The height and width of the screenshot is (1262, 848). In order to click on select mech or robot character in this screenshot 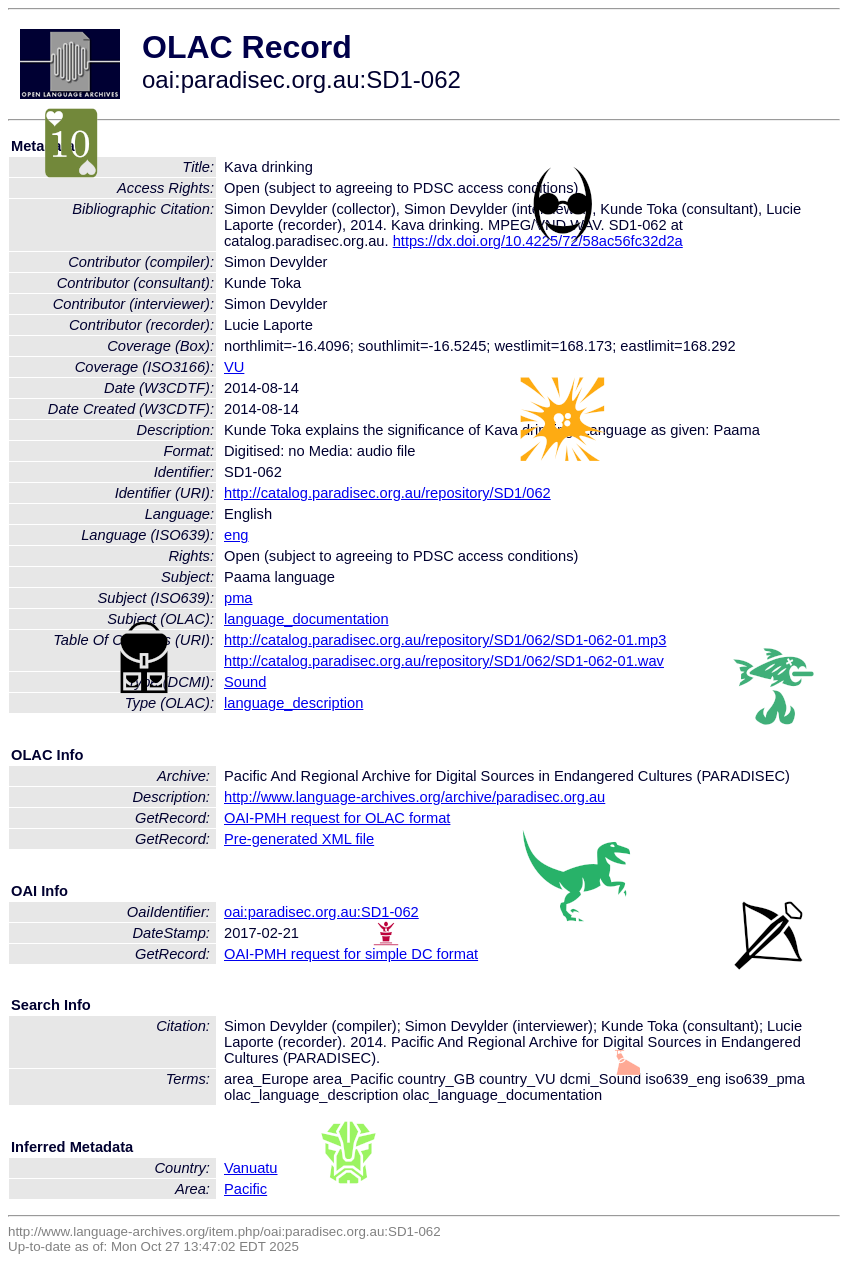, I will do `click(348, 1152)`.